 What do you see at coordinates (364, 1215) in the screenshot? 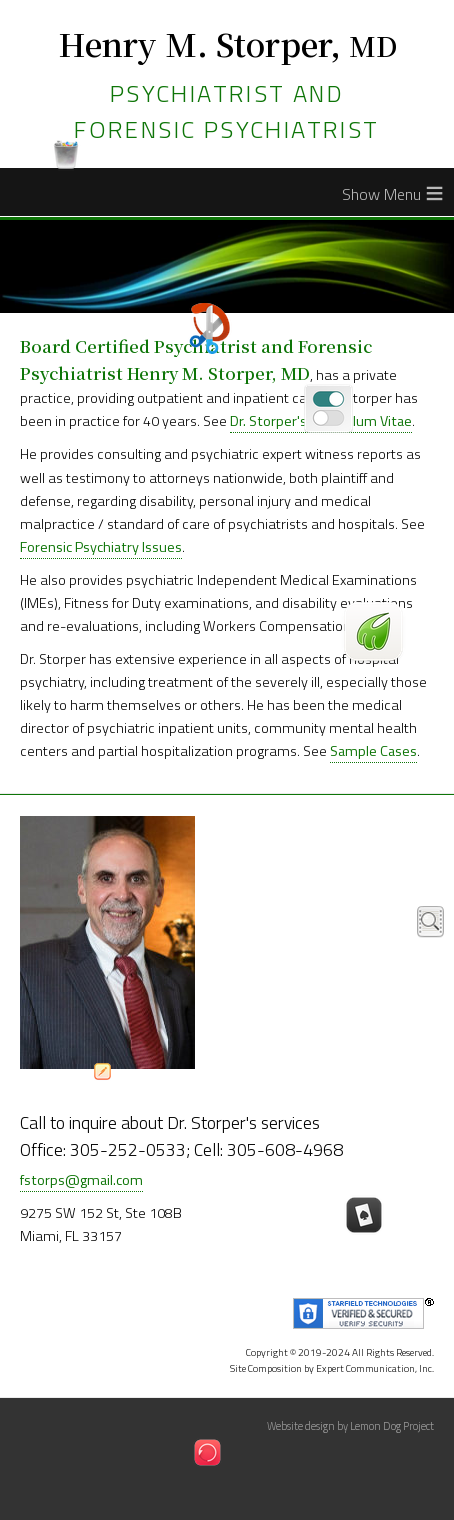
I see `open solitaire card game` at bounding box center [364, 1215].